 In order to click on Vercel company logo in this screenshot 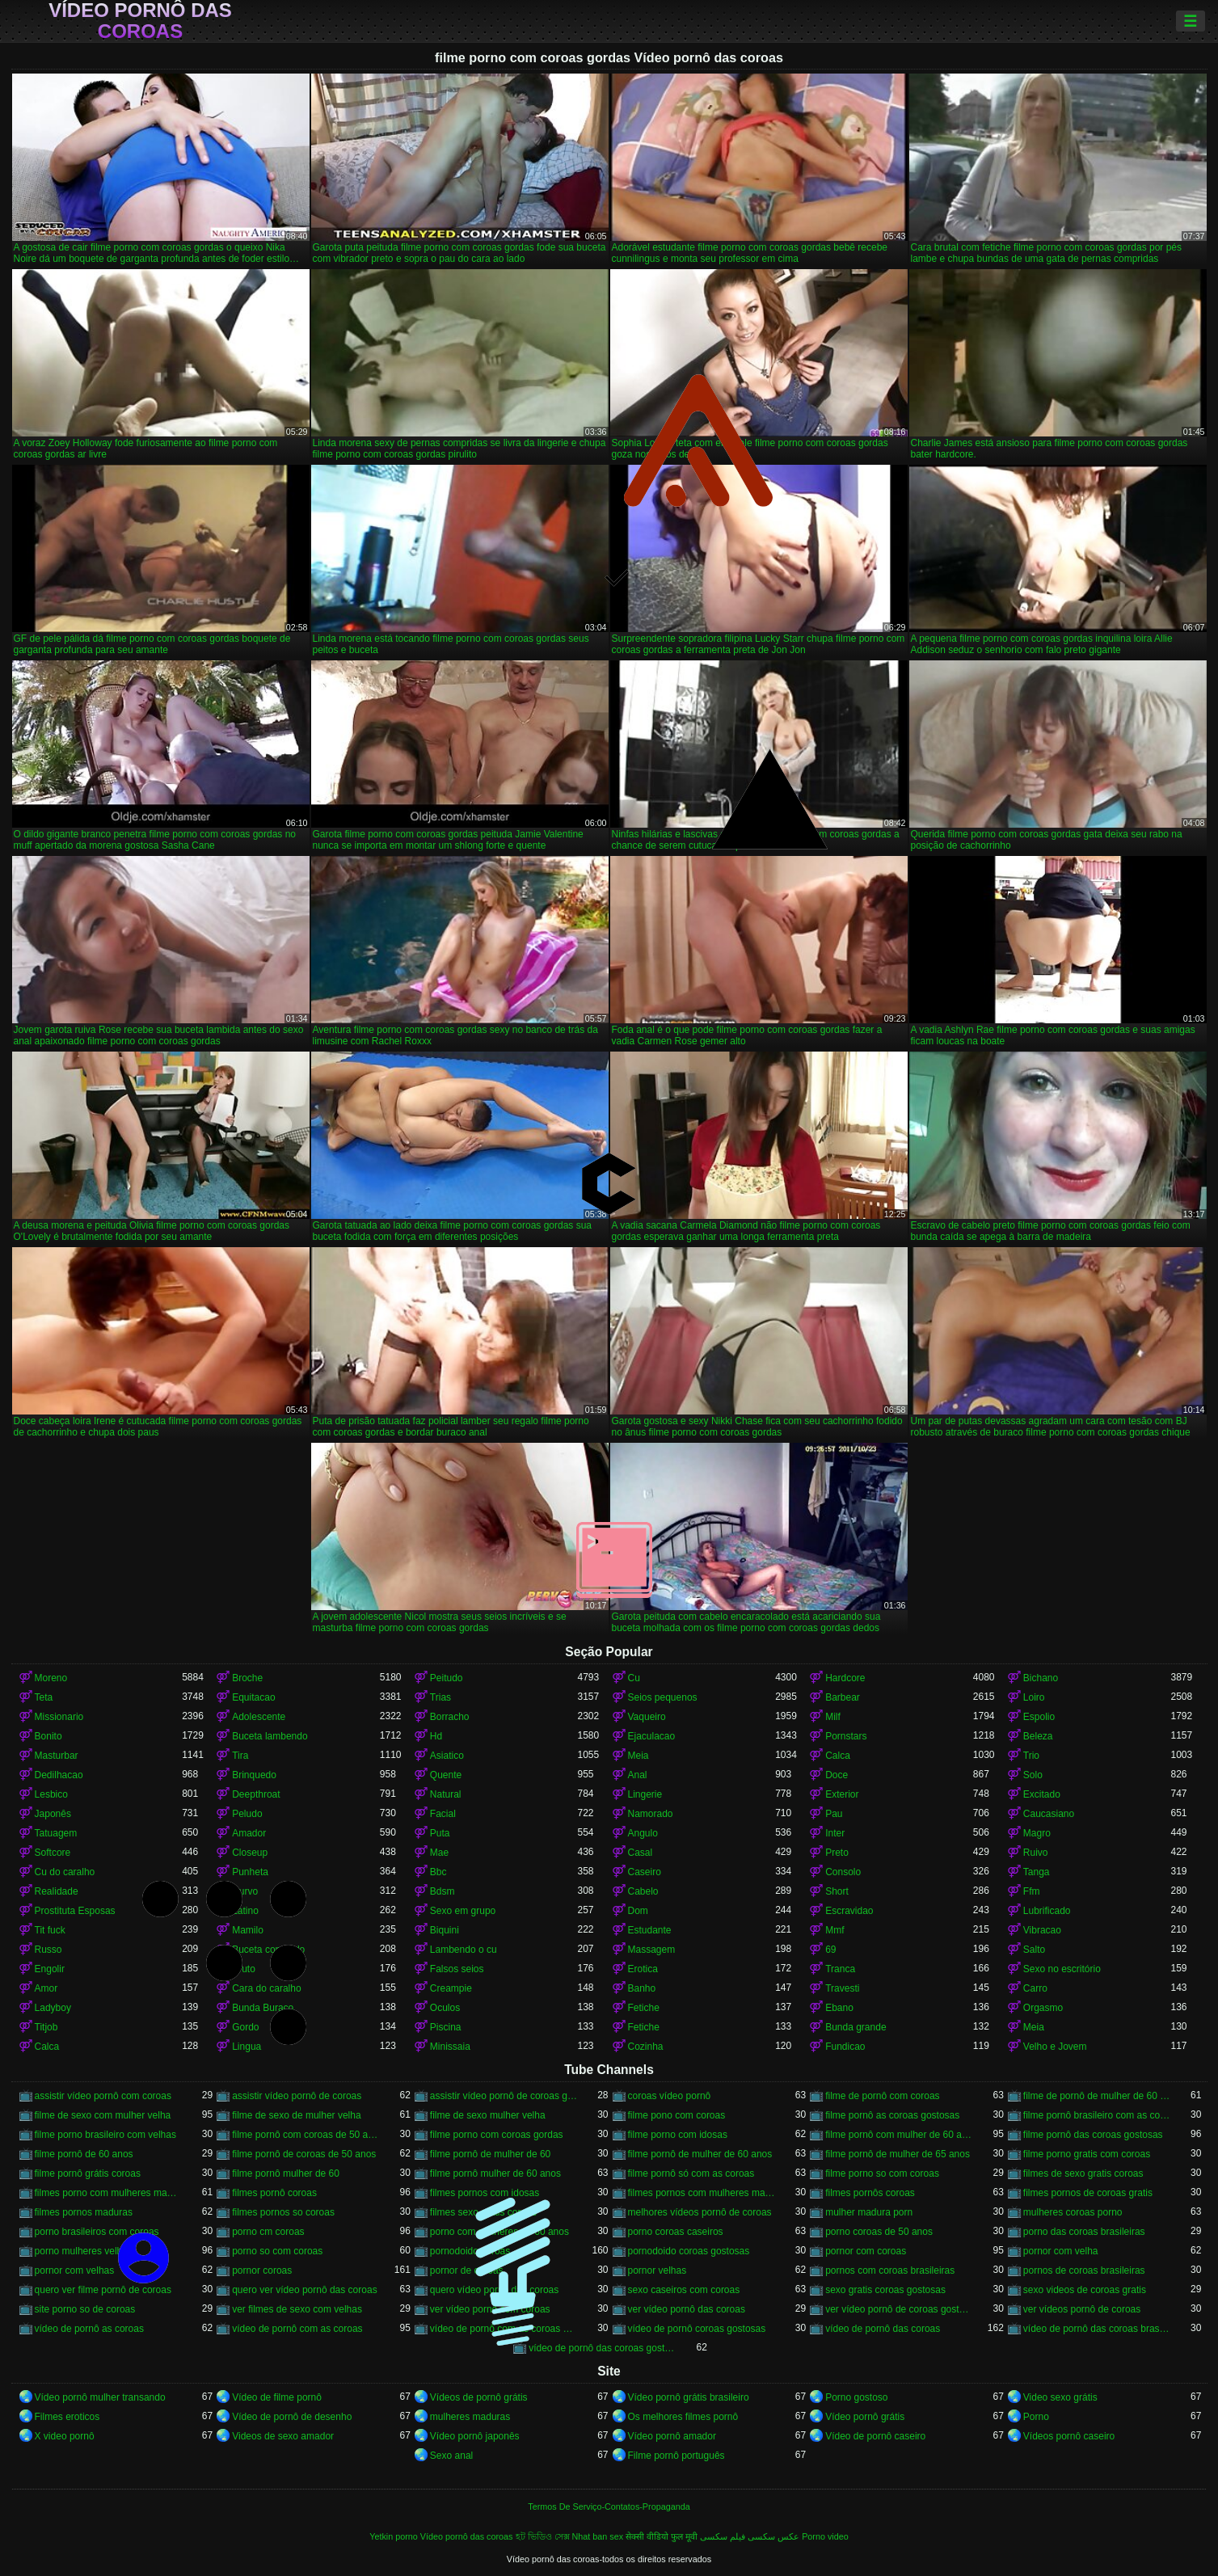, I will do `click(769, 799)`.